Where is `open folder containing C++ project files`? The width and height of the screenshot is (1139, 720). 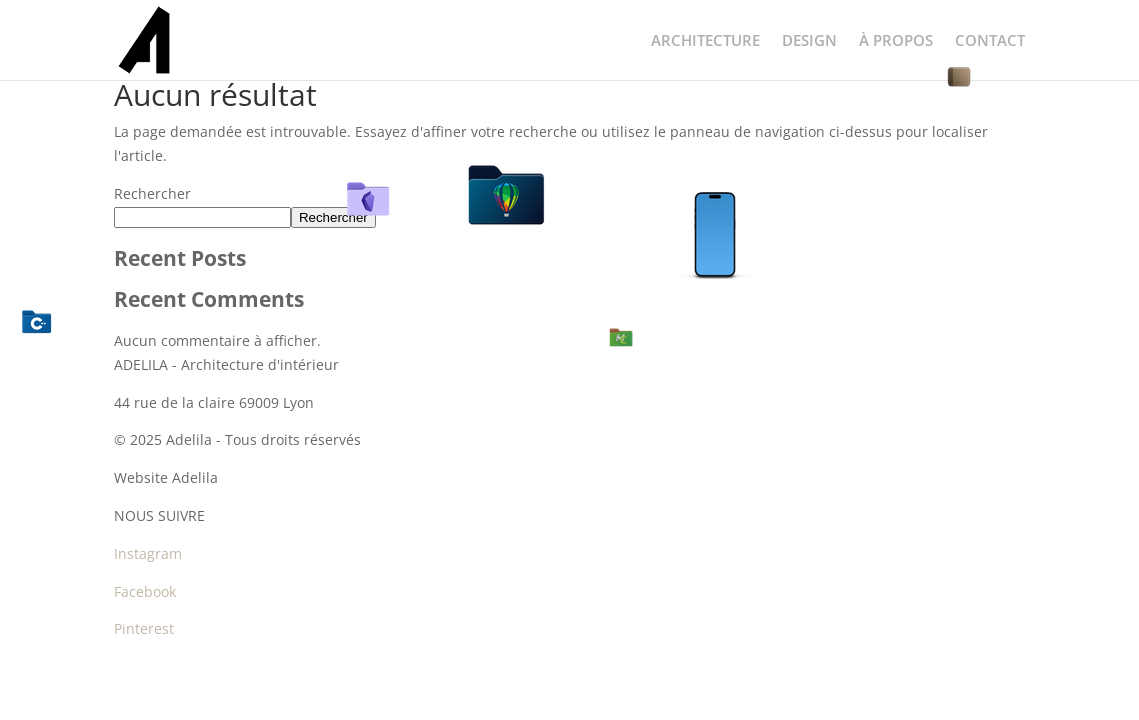
open folder containing C++ project files is located at coordinates (36, 322).